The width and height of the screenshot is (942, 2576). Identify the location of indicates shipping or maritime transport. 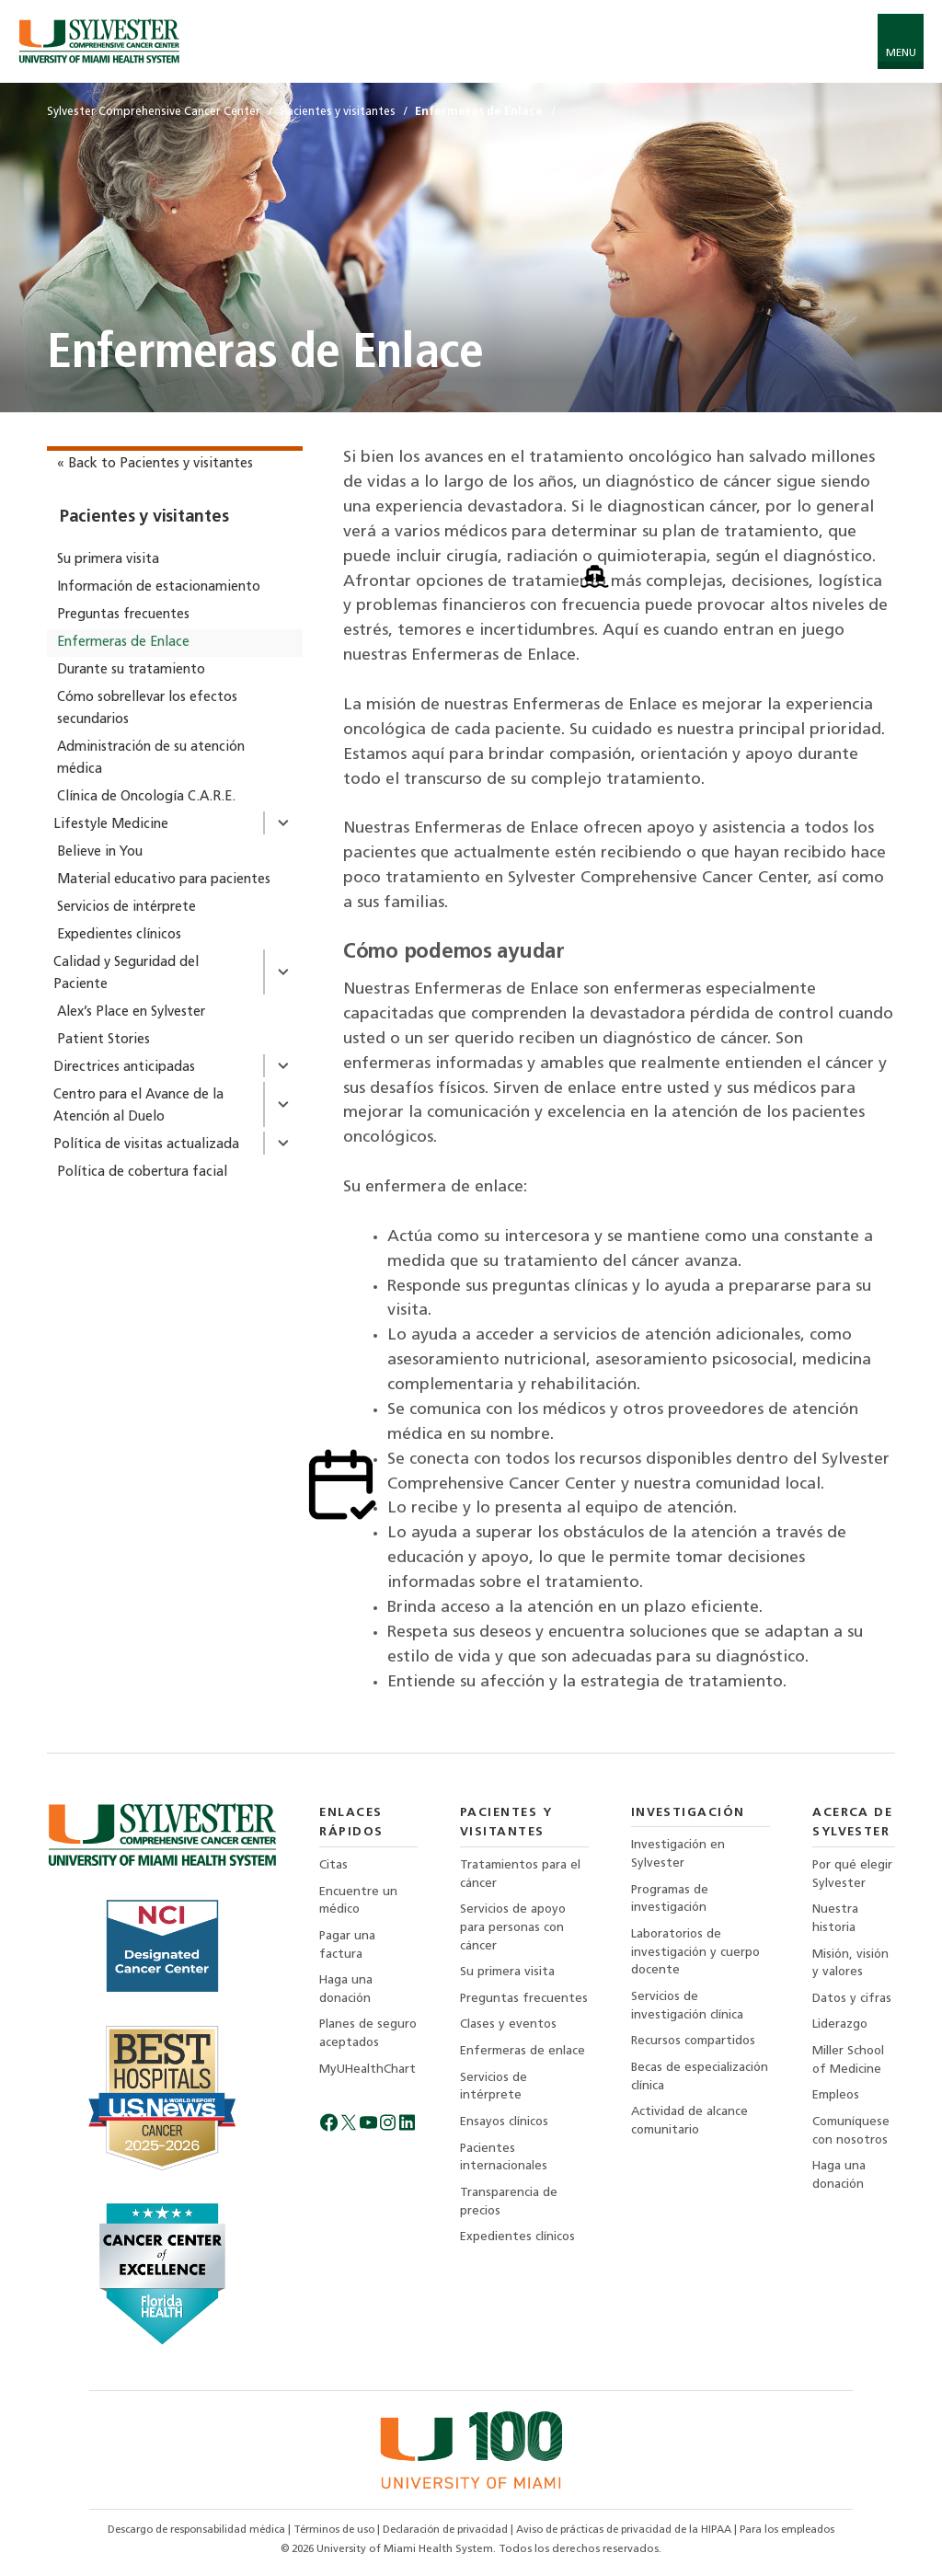
(594, 576).